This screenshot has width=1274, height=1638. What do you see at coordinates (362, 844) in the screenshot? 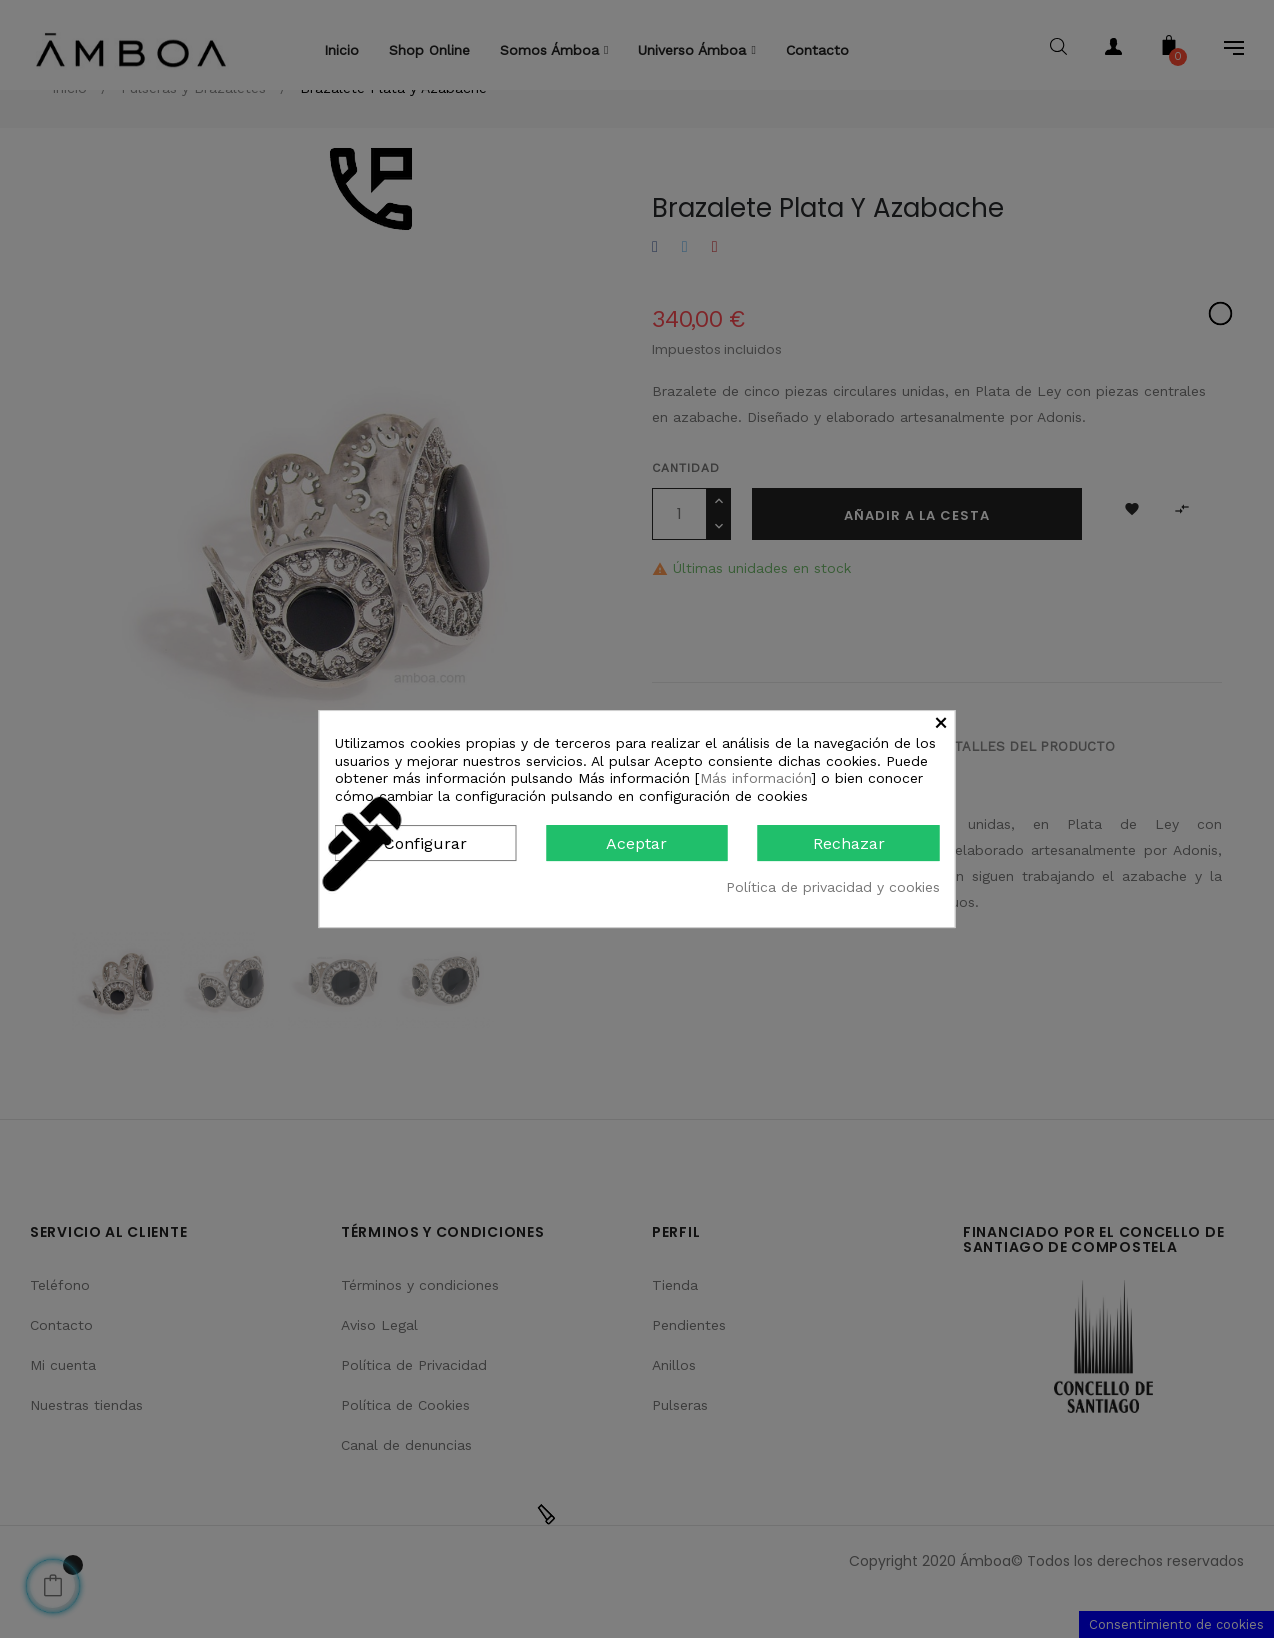
I see `access plumbing services` at bounding box center [362, 844].